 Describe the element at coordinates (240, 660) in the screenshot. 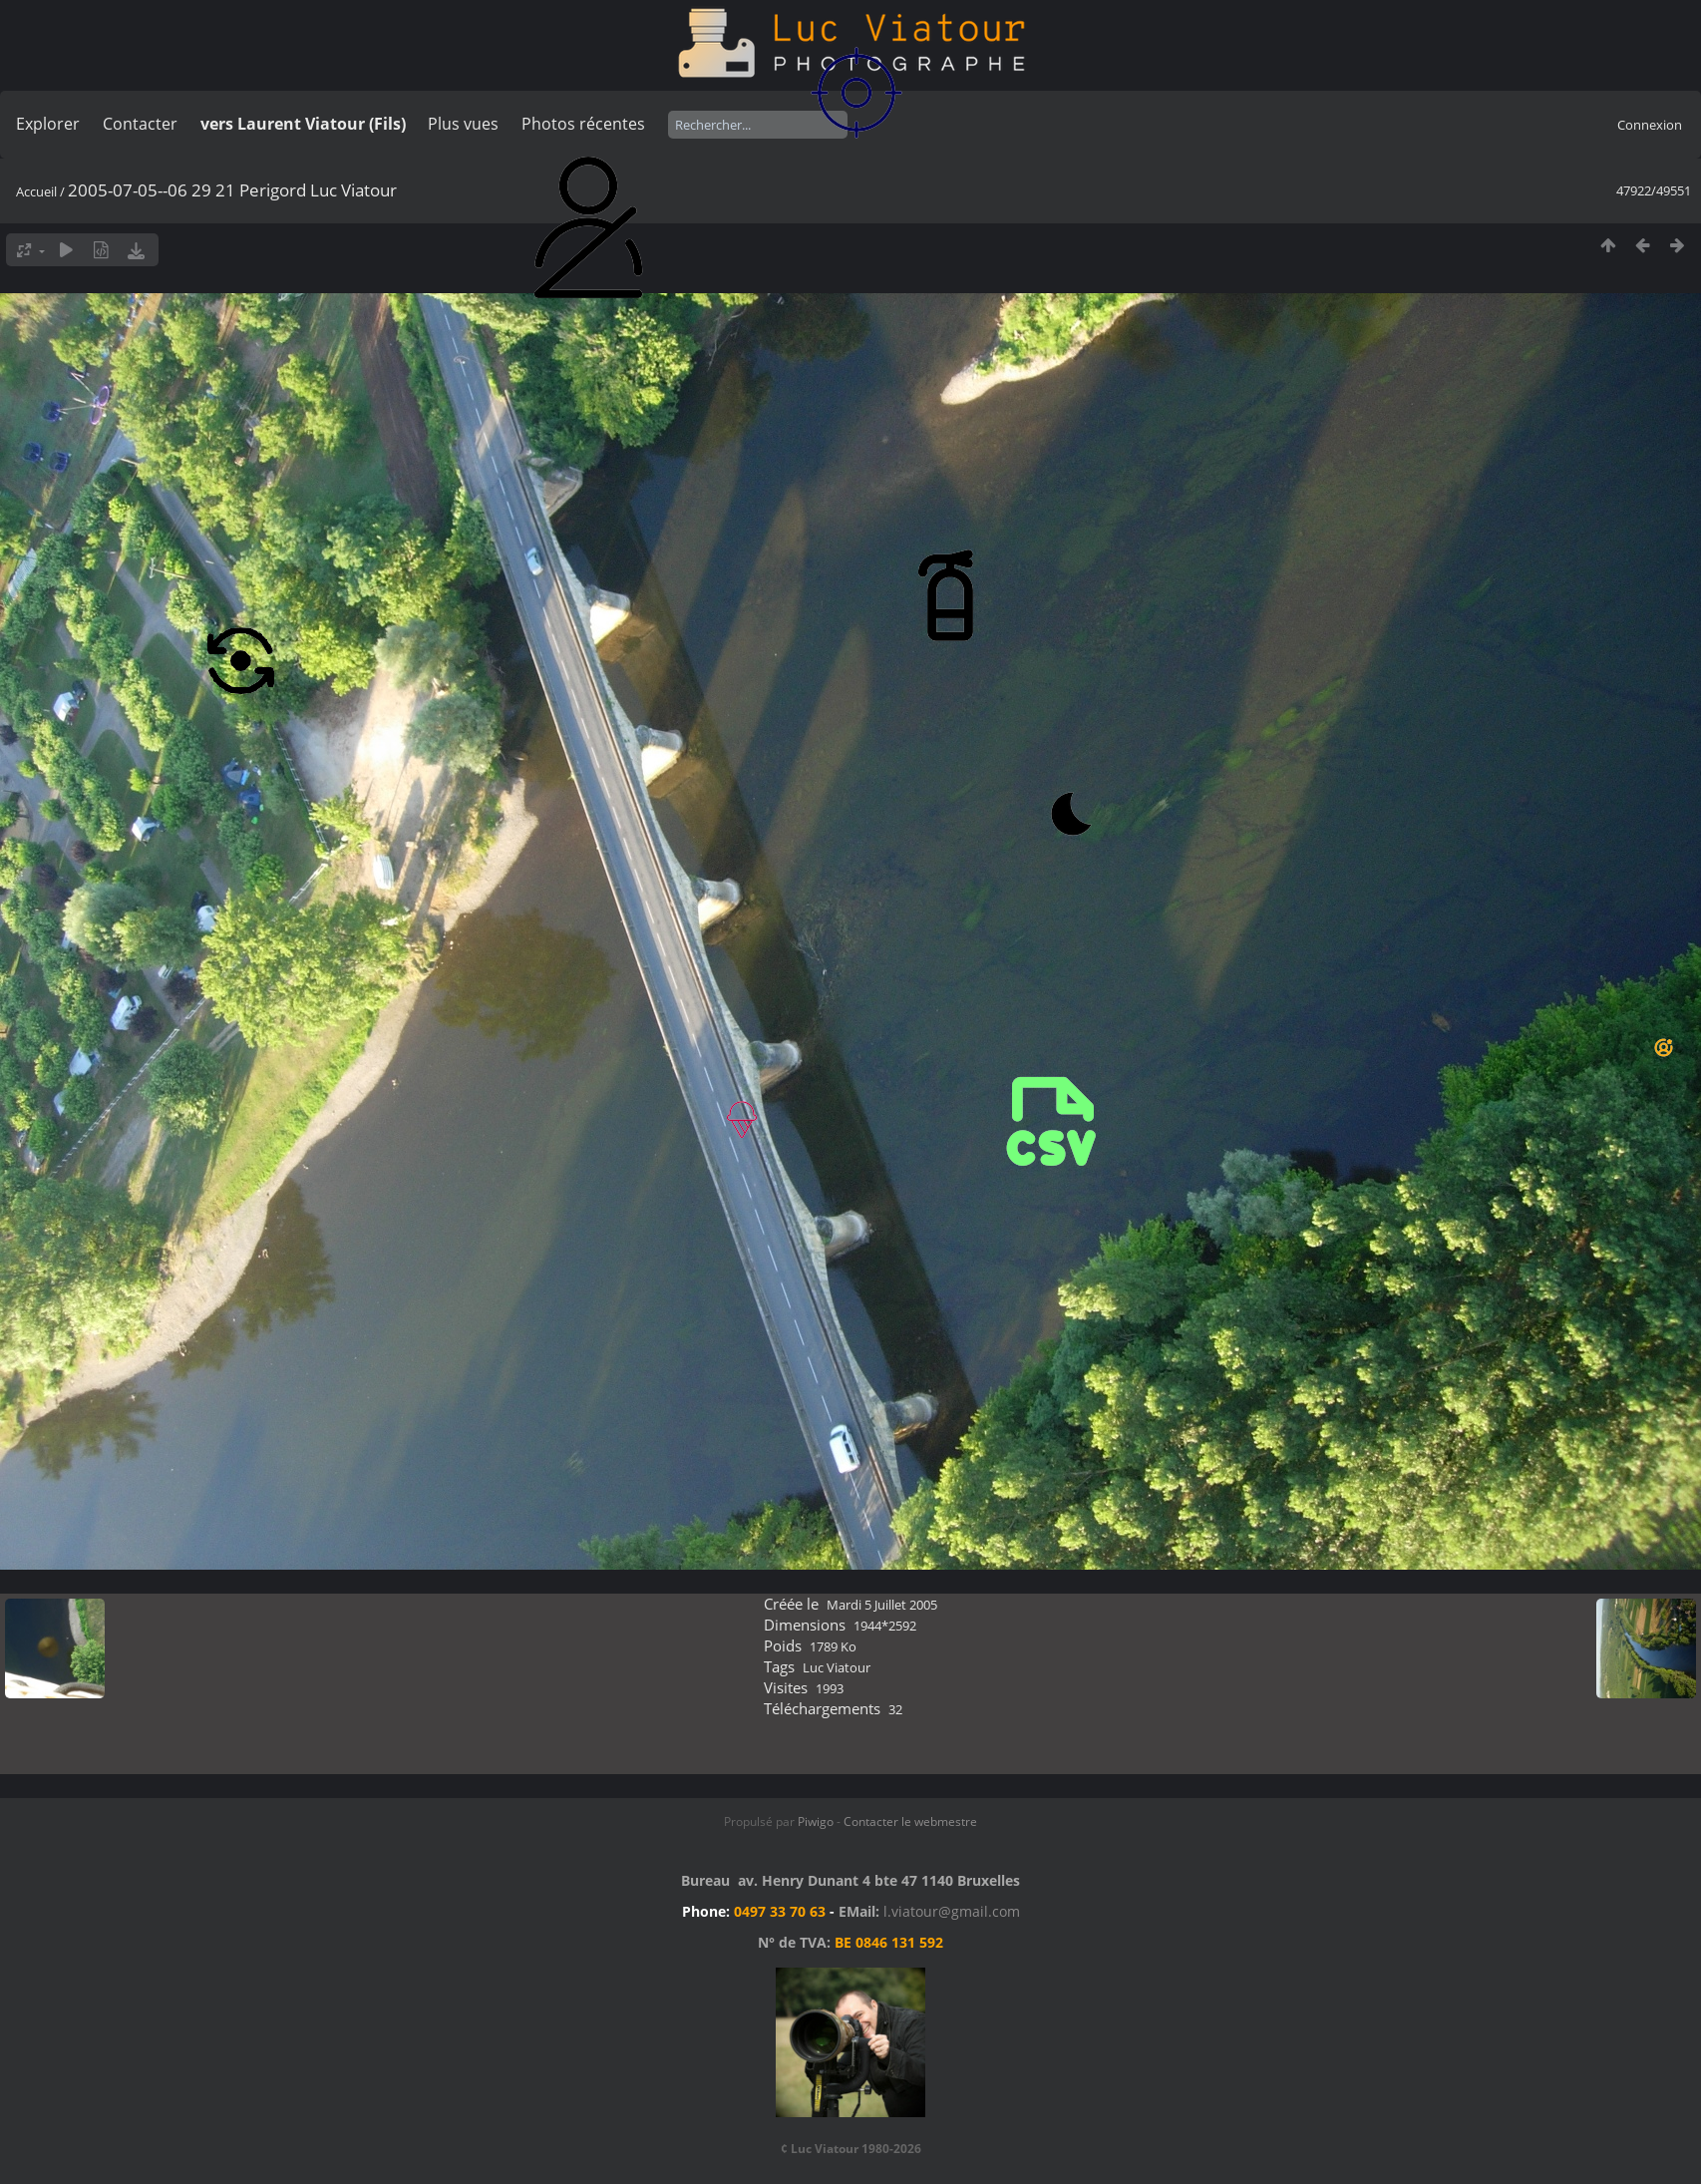

I see `switch between front and rear camera` at that location.